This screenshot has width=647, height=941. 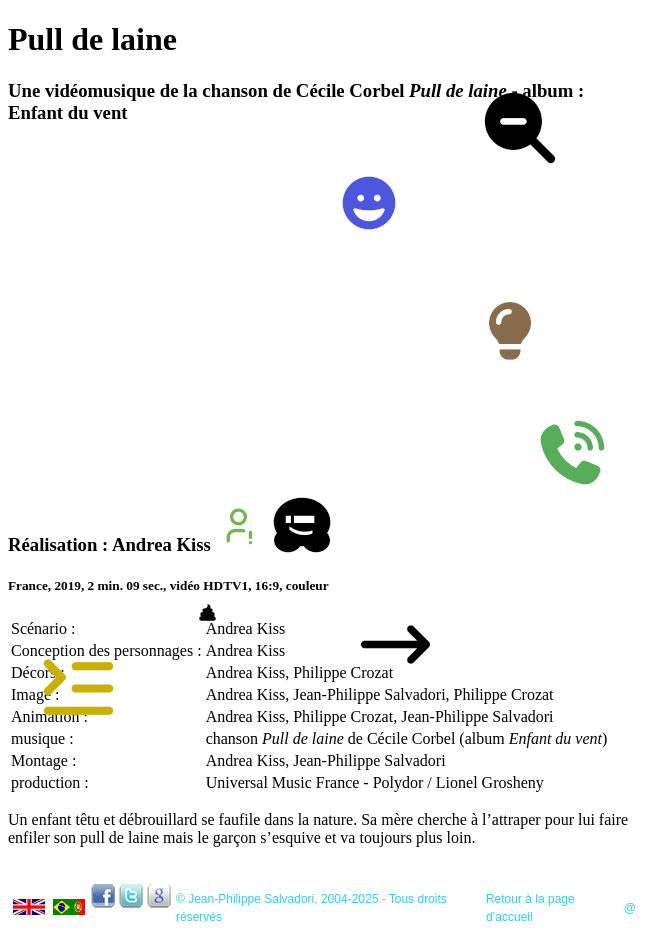 What do you see at coordinates (510, 330) in the screenshot?
I see `access tips or helpful suggestions` at bounding box center [510, 330].